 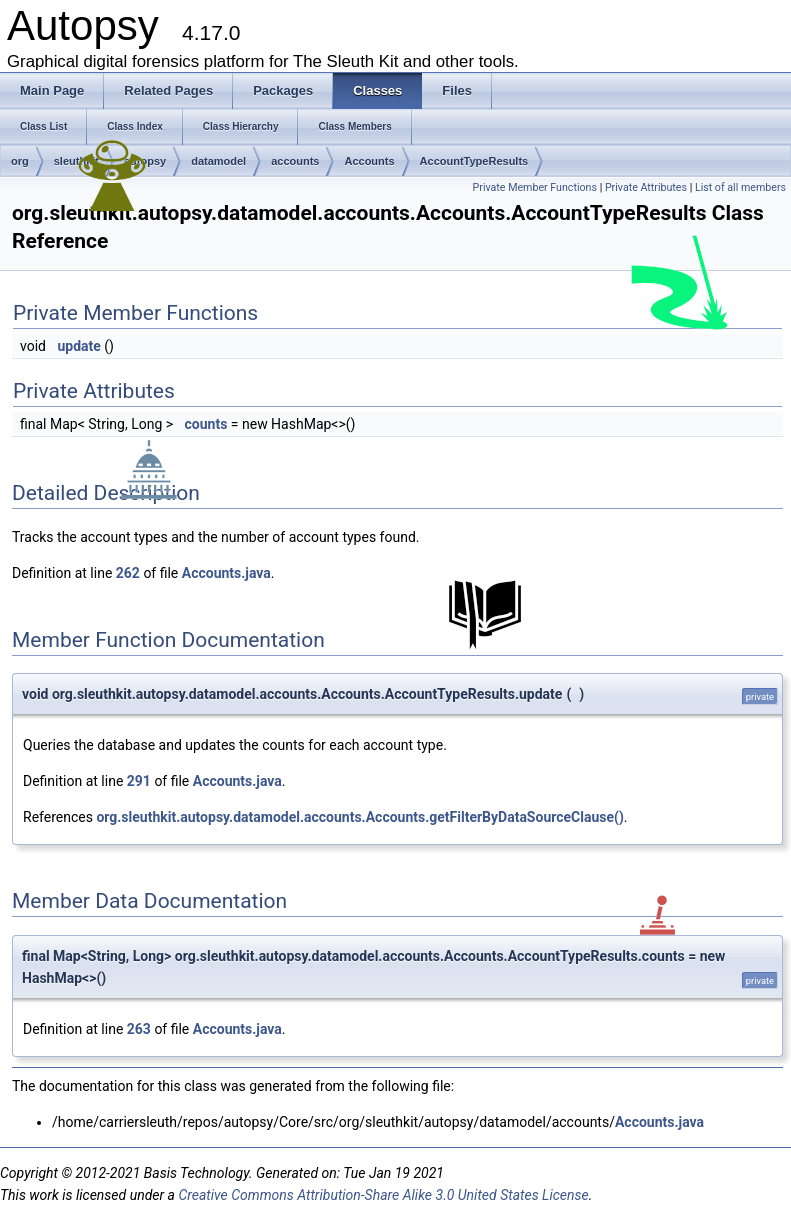 I want to click on save current page as a bookmark, so click(x=485, y=613).